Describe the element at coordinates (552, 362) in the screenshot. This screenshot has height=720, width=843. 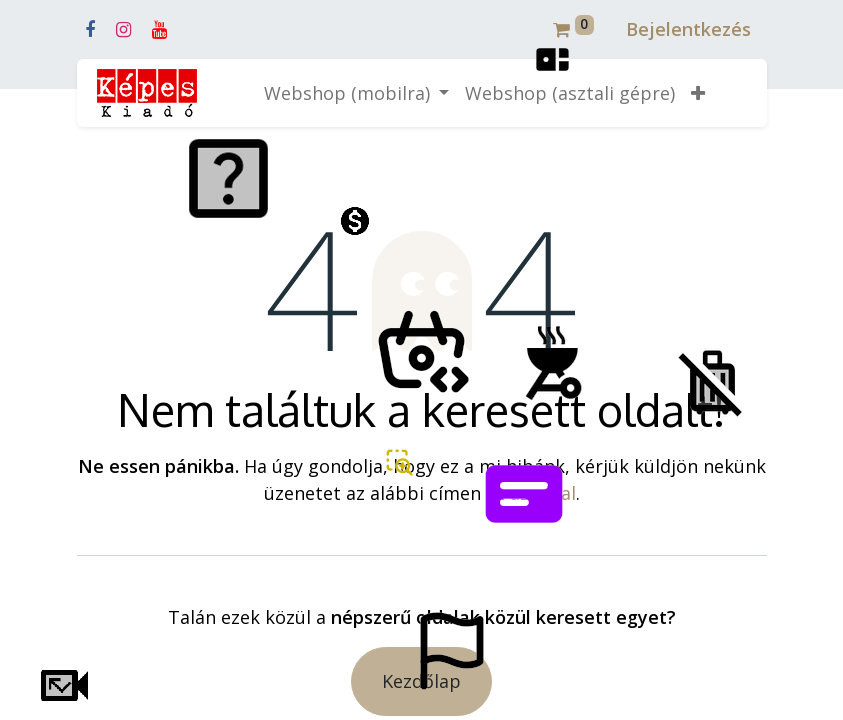
I see `access outdoor cooking or grilling recipes` at that location.